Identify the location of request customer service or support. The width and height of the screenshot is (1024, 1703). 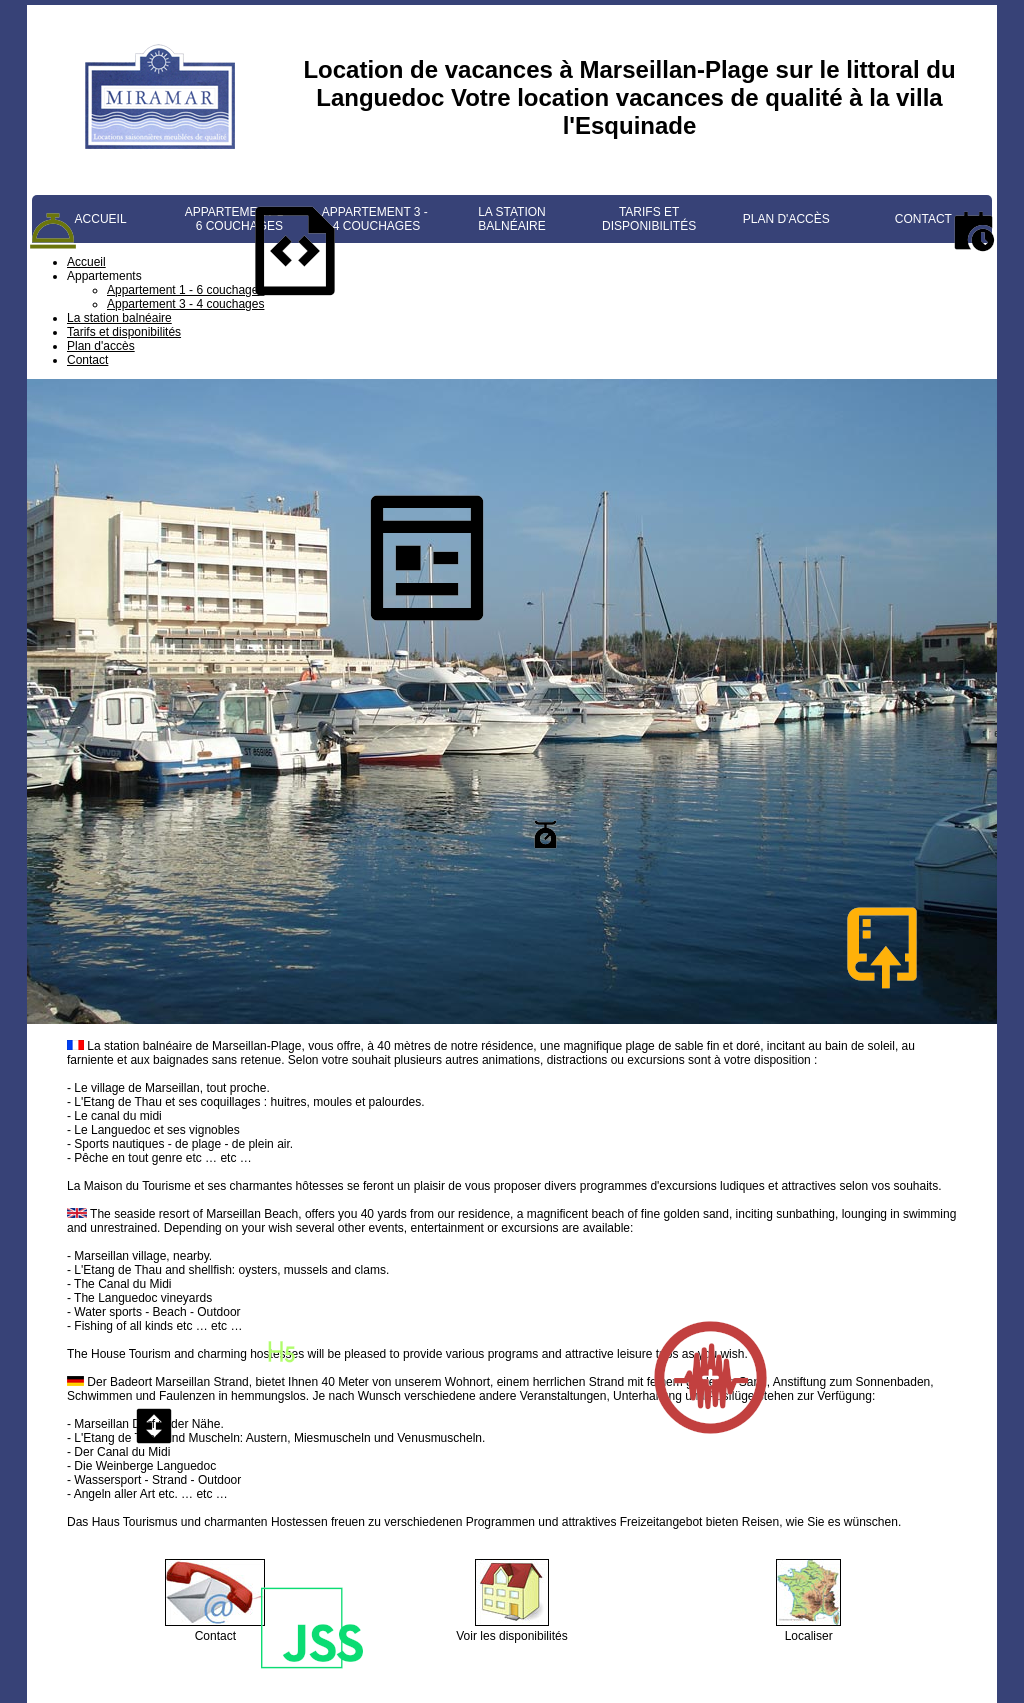
(53, 232).